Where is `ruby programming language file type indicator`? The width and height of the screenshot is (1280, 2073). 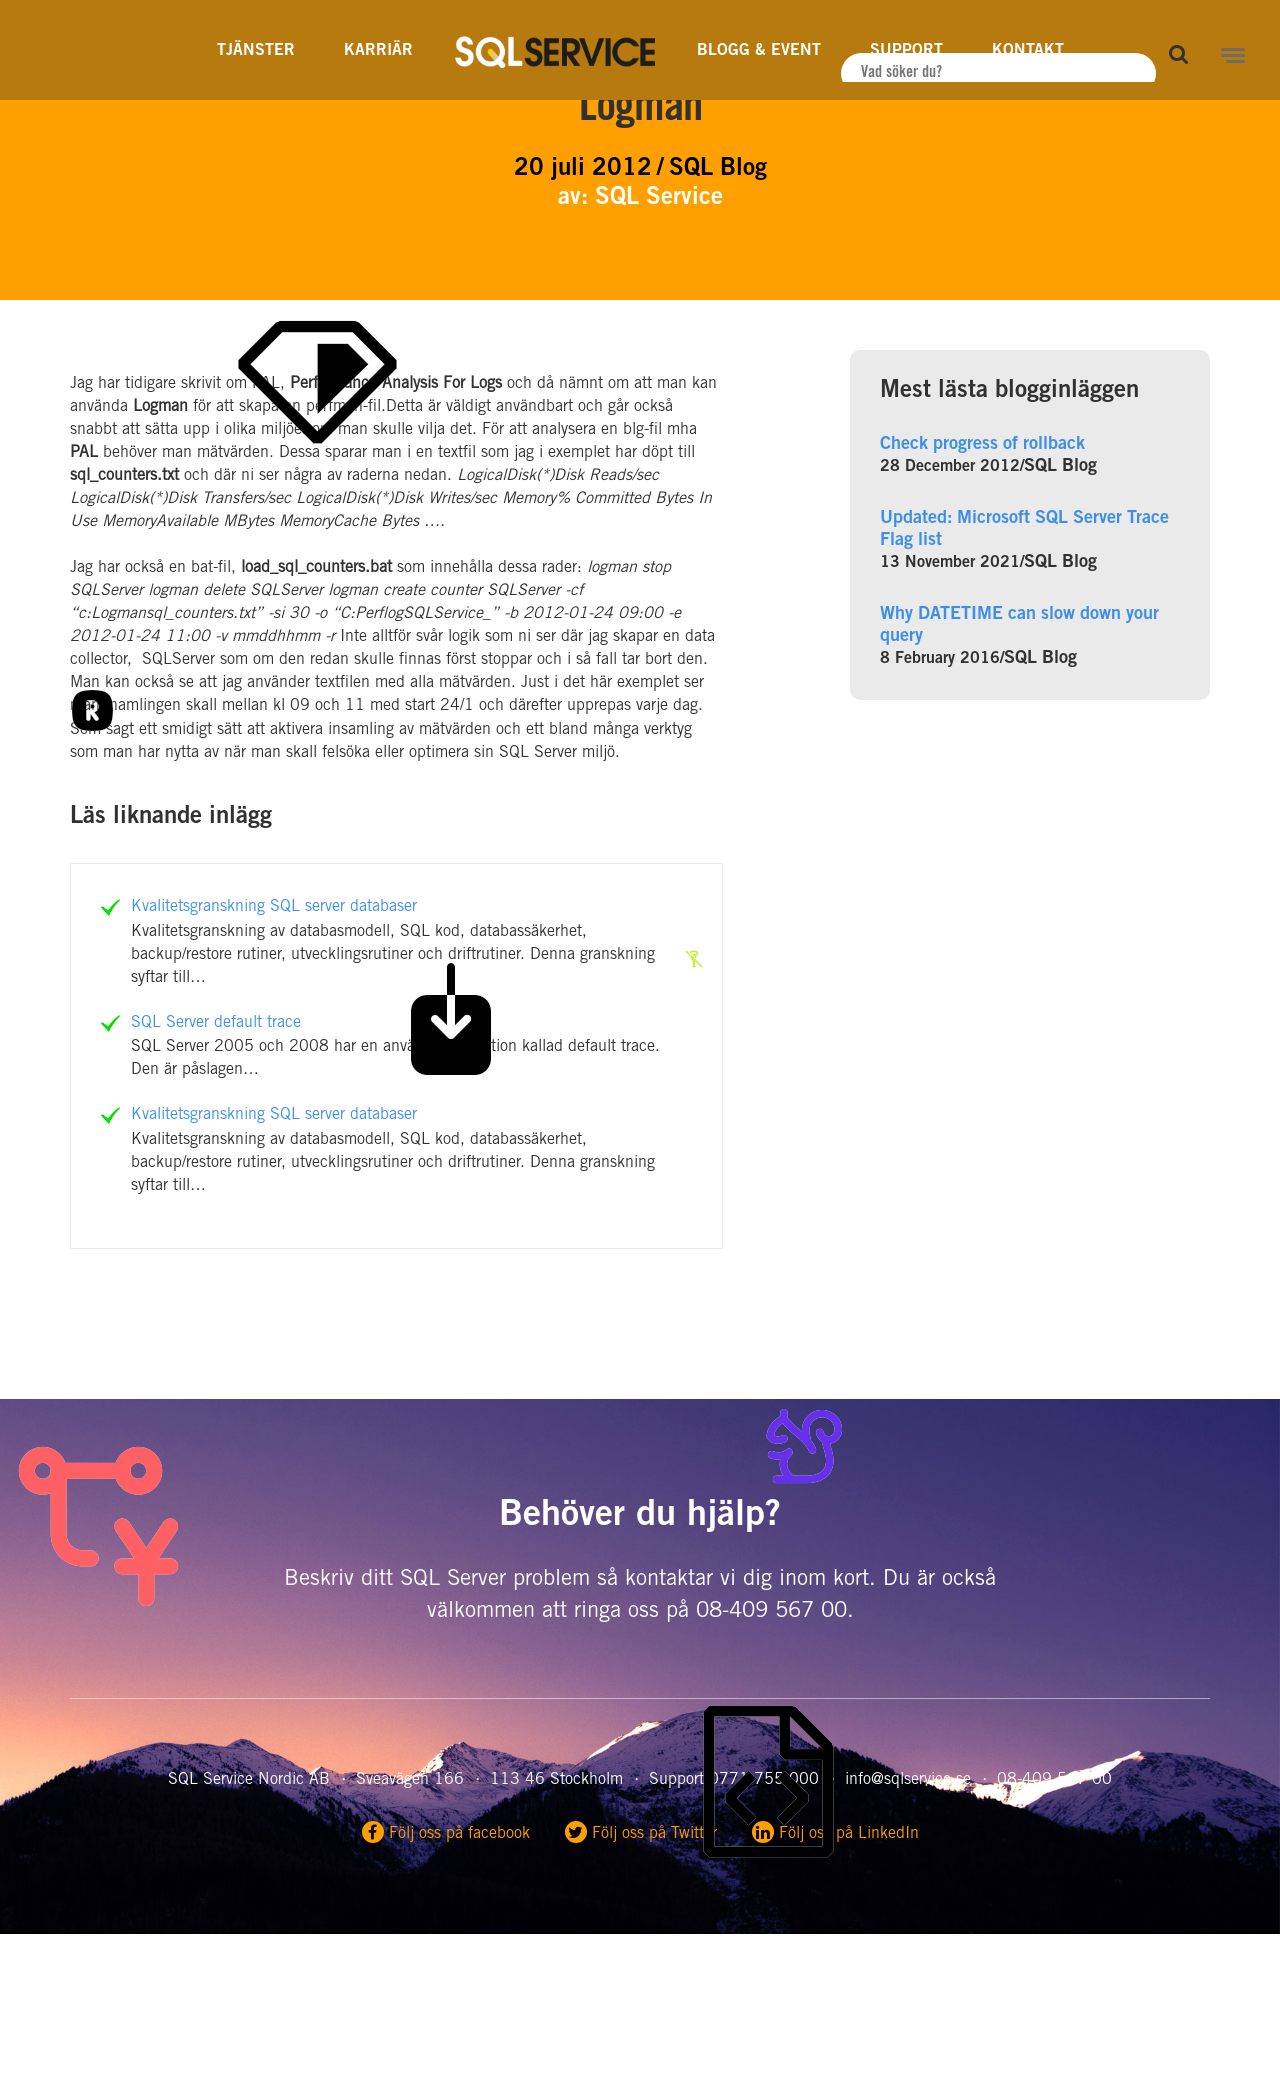 ruby programming language file type indicator is located at coordinates (317, 377).